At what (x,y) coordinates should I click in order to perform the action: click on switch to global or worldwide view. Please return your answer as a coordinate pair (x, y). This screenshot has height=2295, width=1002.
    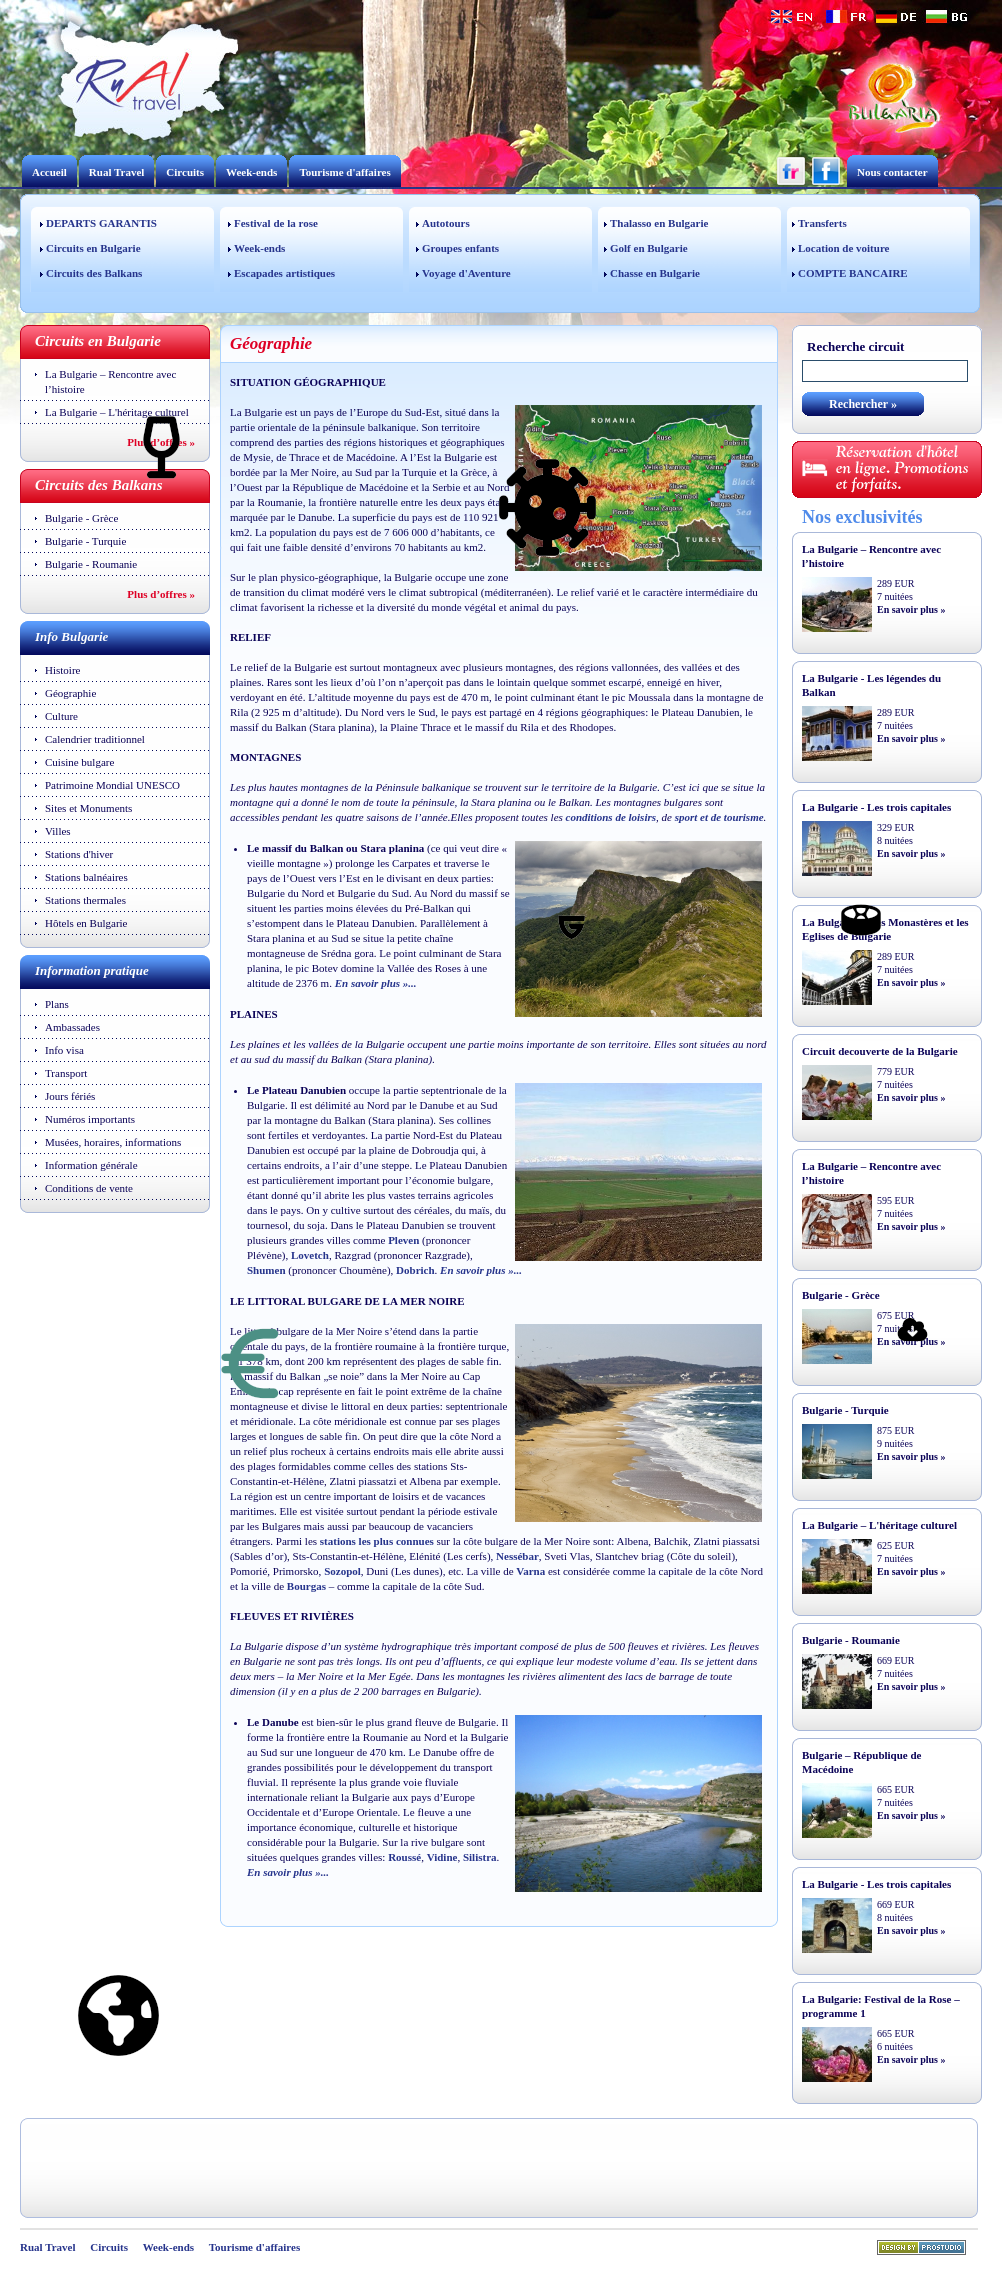
    Looking at the image, I should click on (118, 2015).